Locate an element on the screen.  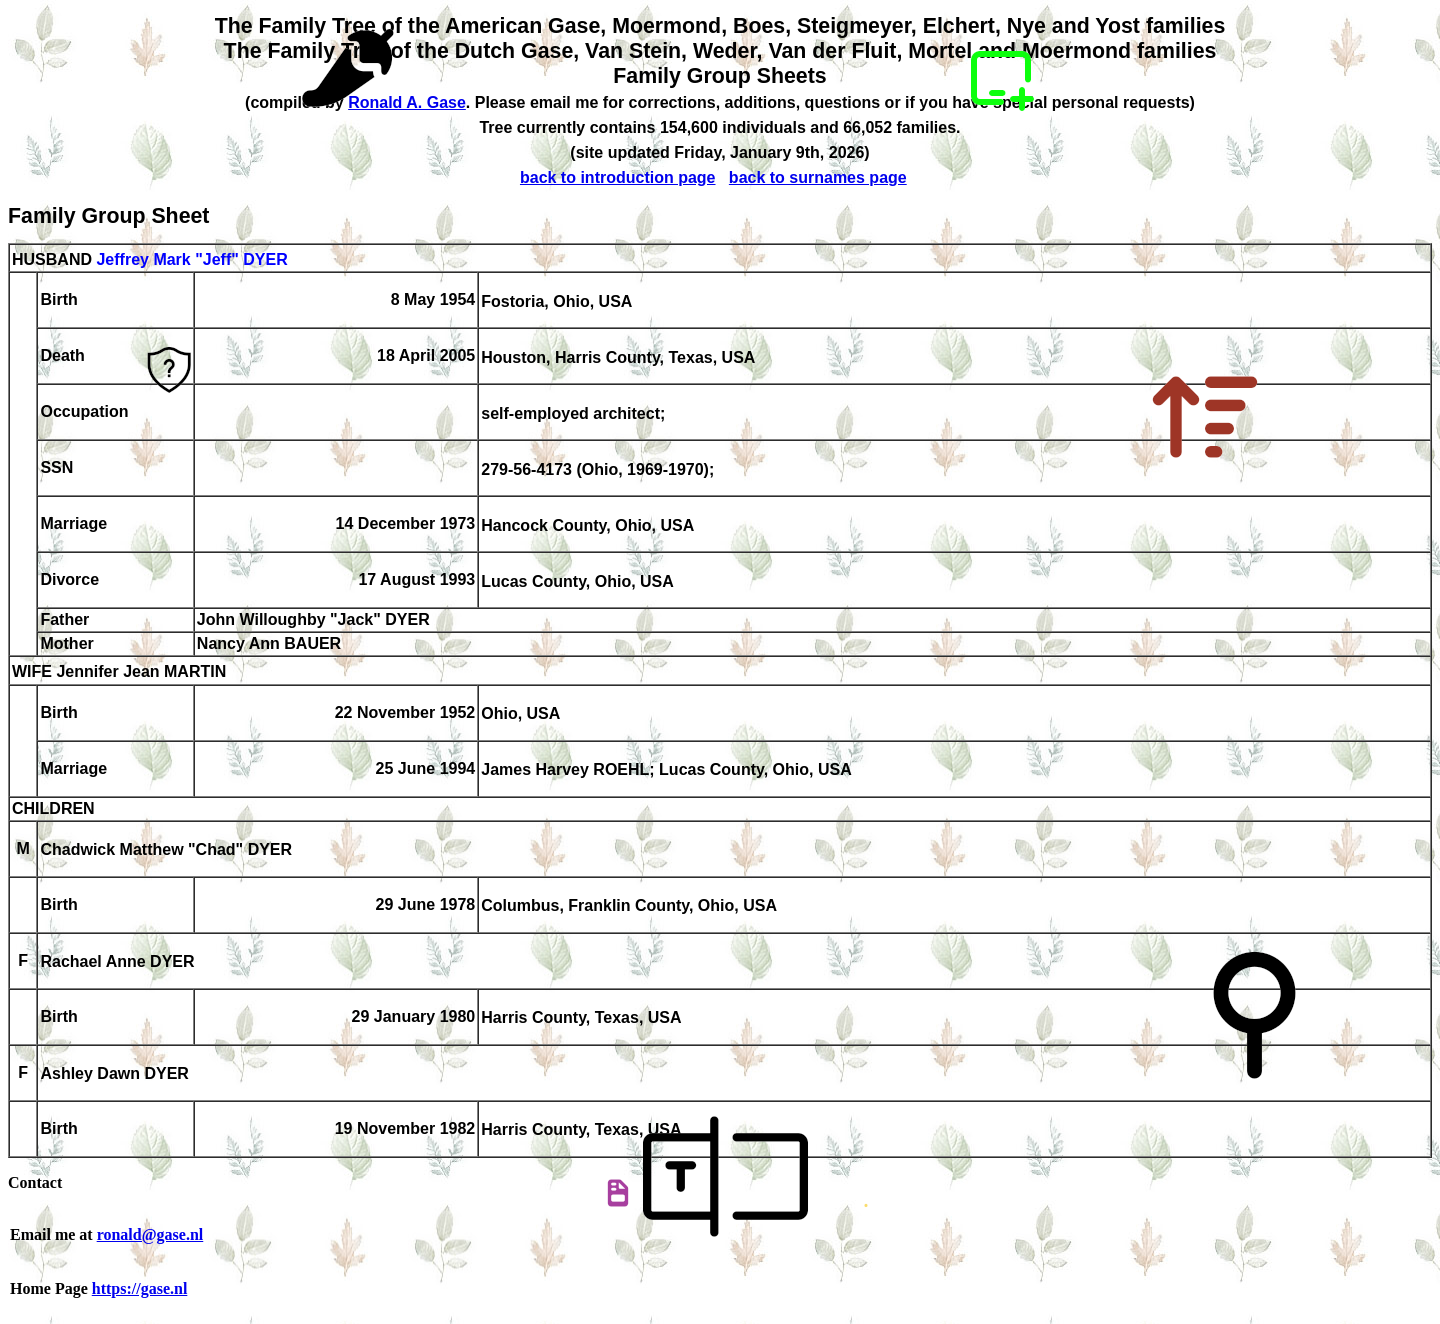
view invoice or billing document is located at coordinates (618, 1193).